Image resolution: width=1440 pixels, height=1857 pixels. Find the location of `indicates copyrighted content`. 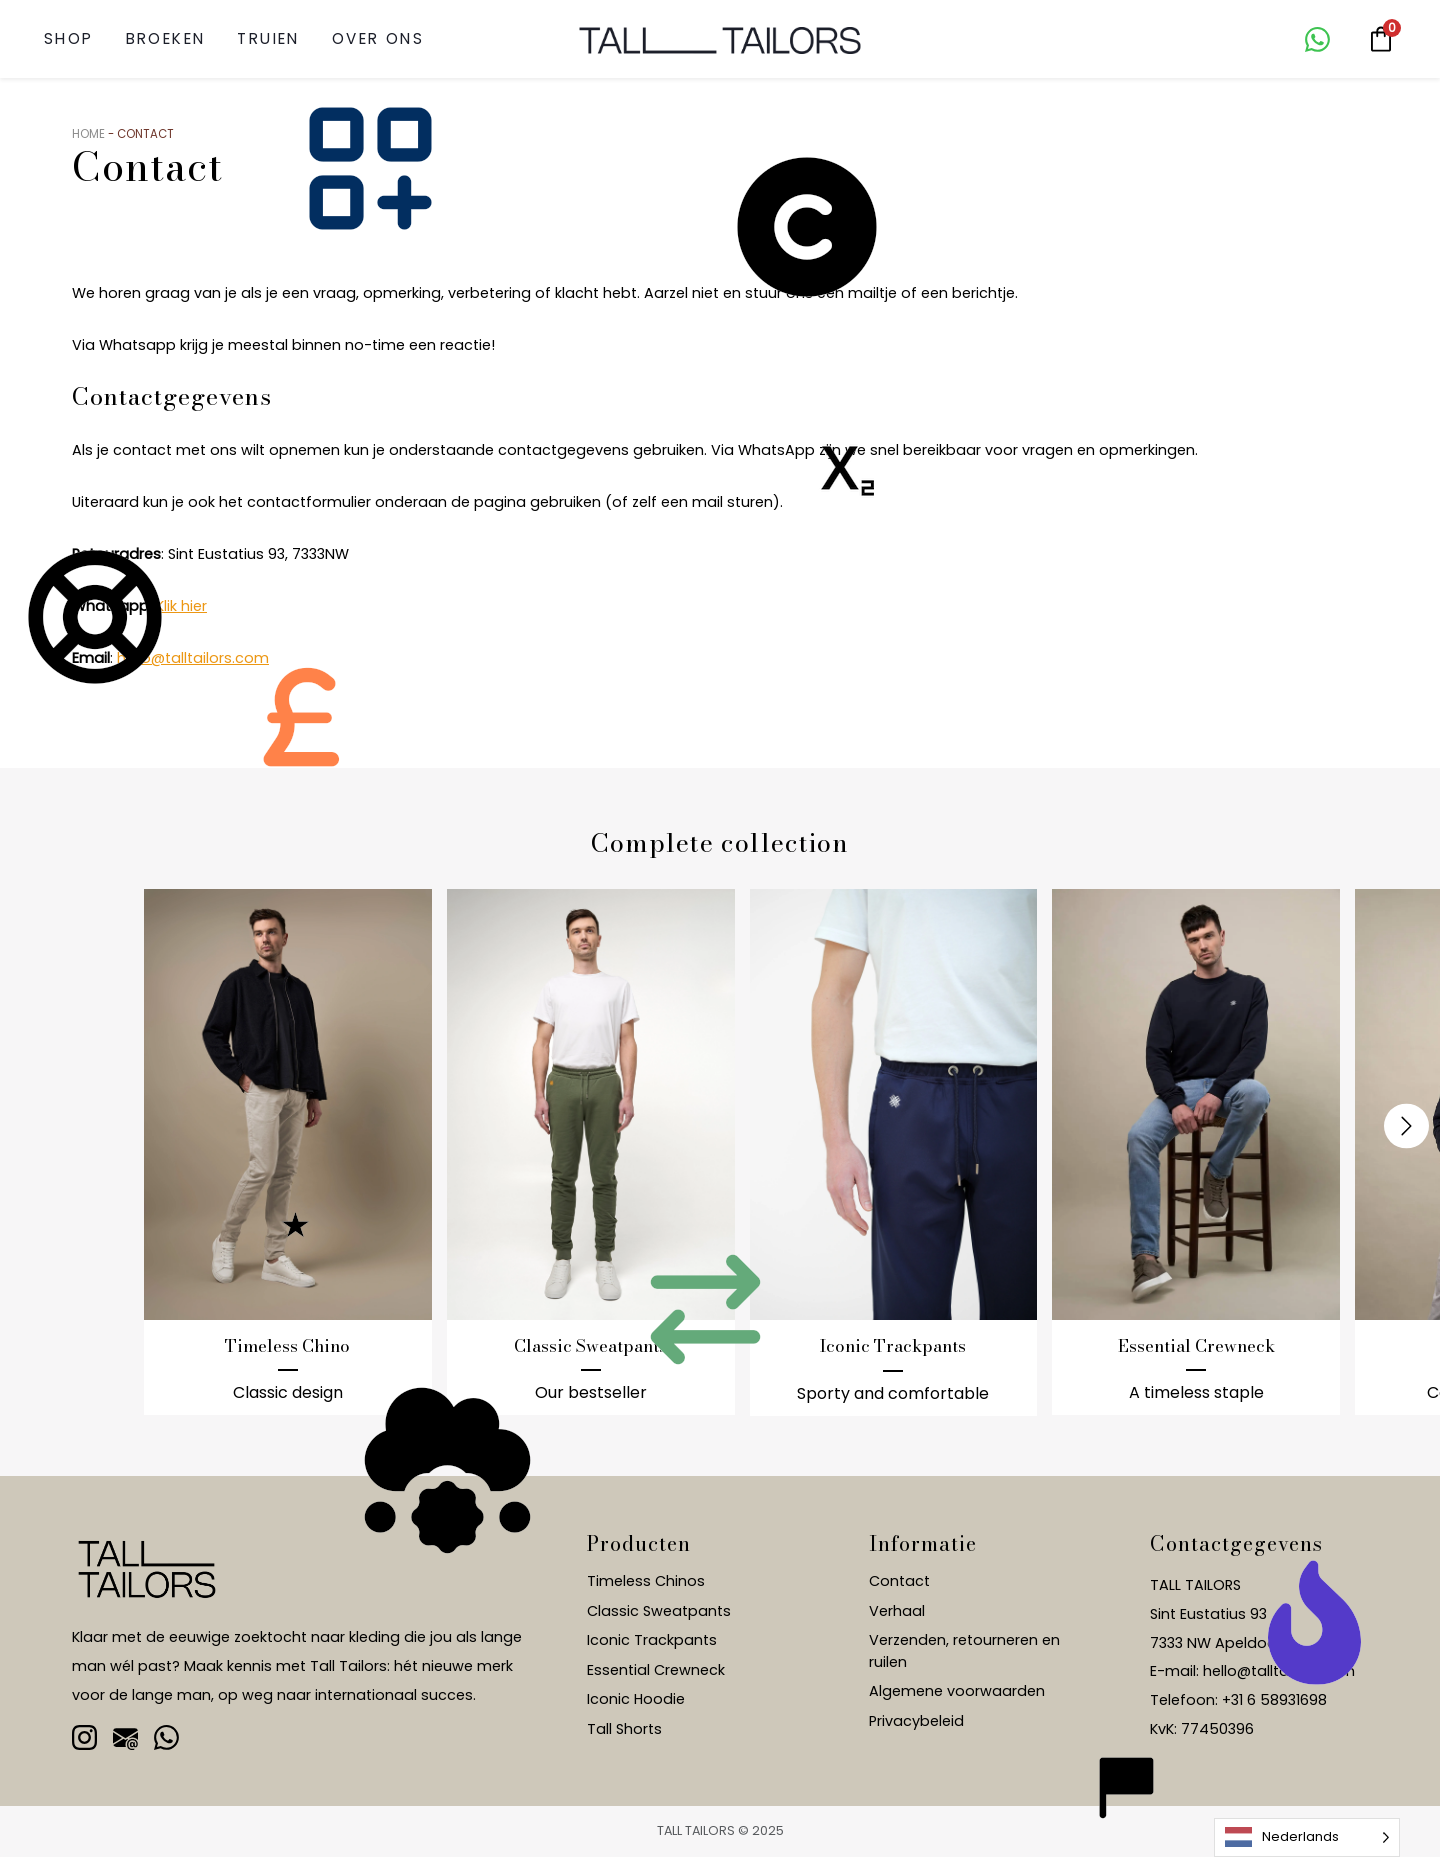

indicates copyrighted content is located at coordinates (807, 227).